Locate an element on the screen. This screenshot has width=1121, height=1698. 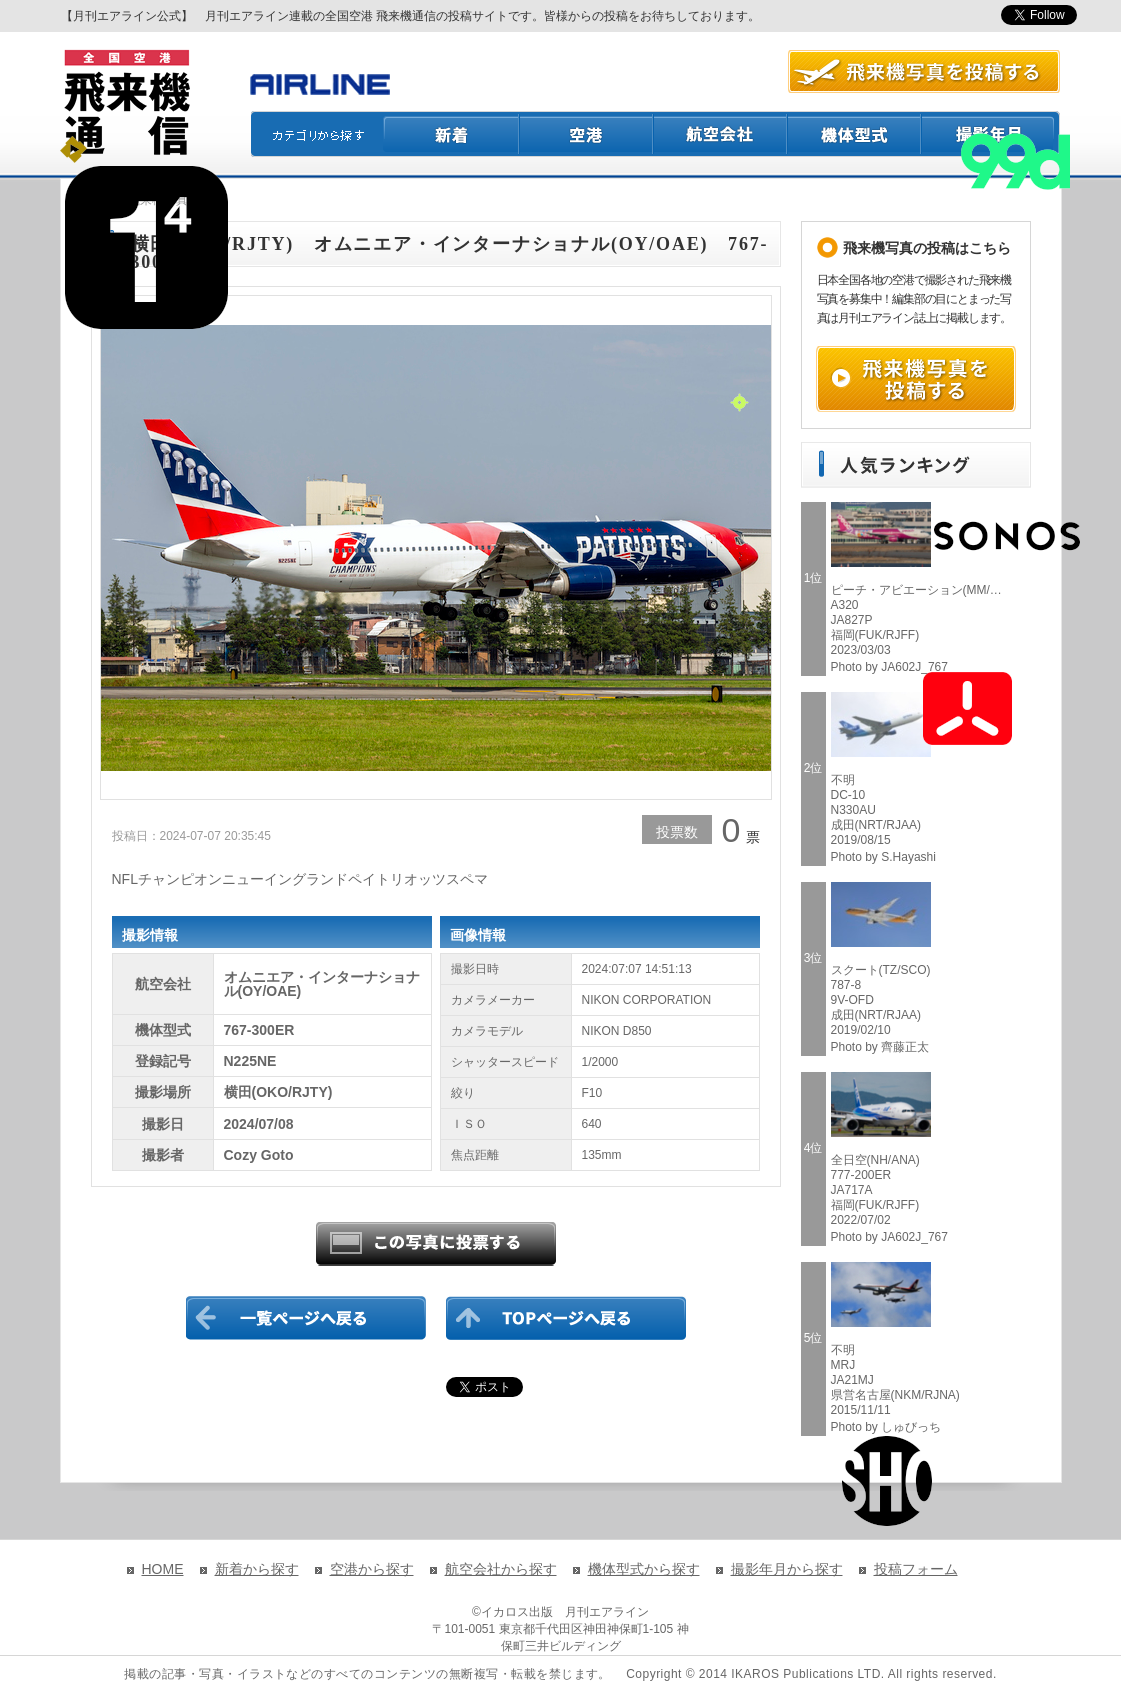
showtime streaming service logo is located at coordinates (887, 1481).